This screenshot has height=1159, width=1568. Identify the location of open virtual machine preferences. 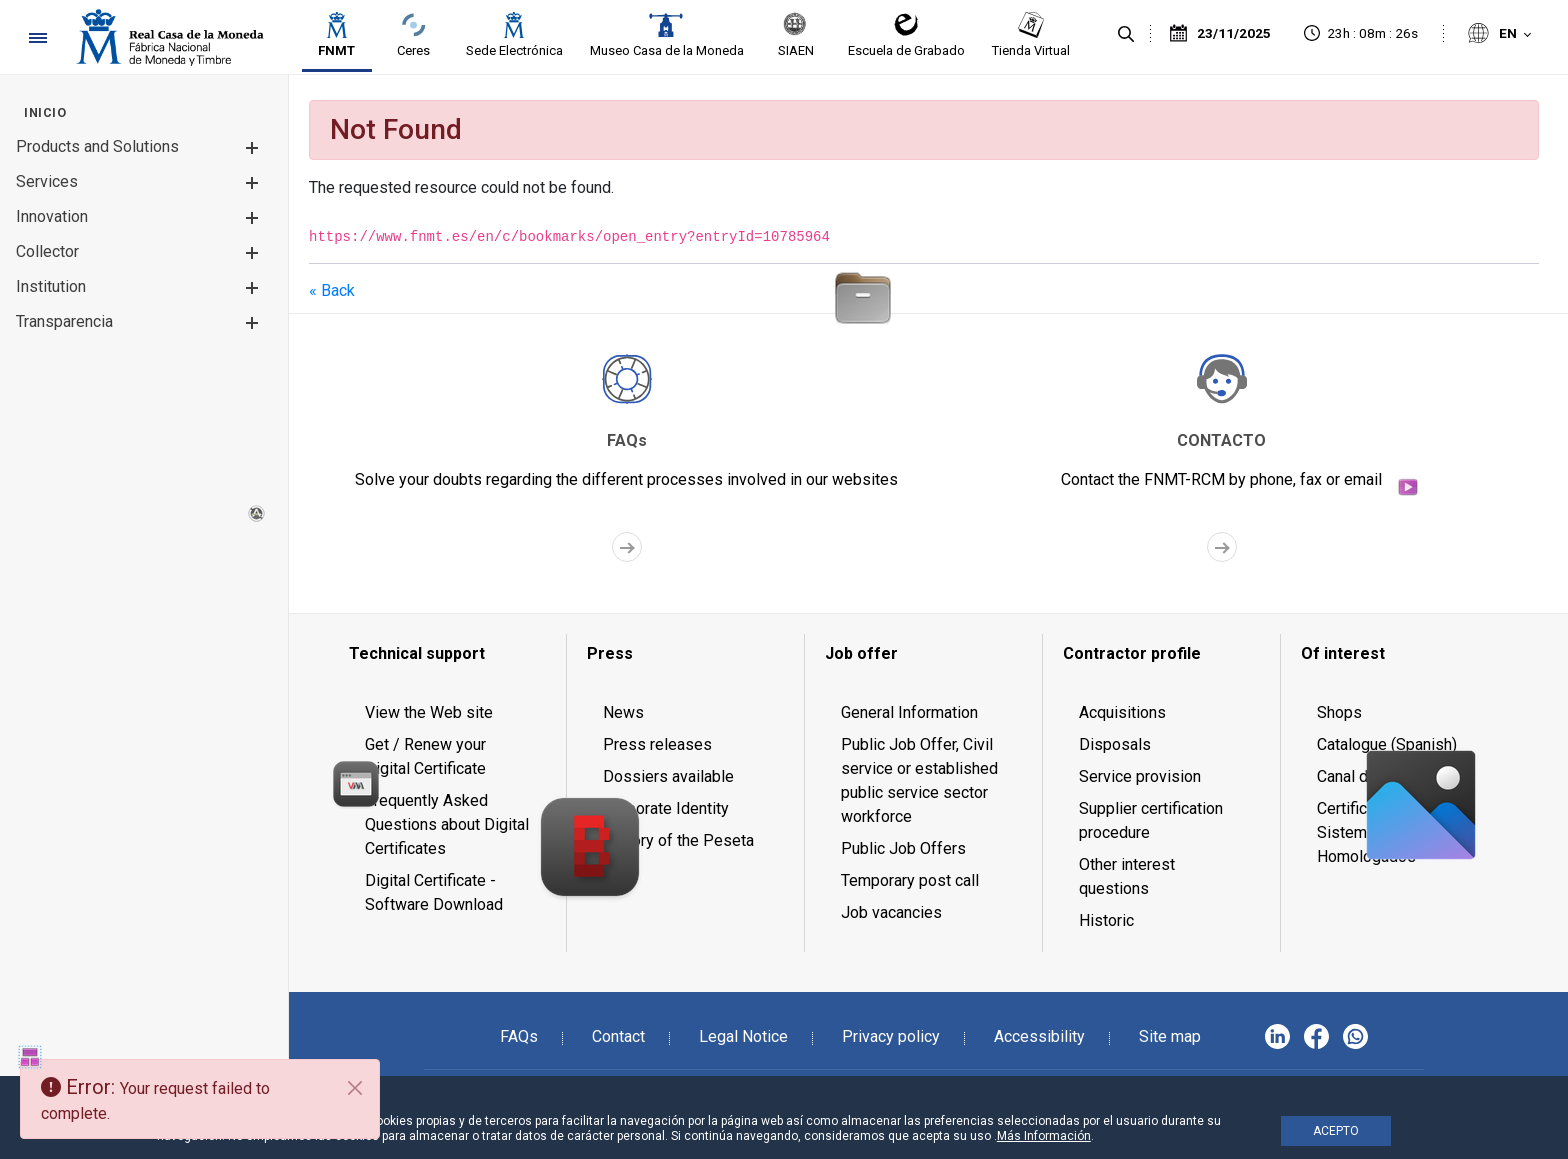
(356, 784).